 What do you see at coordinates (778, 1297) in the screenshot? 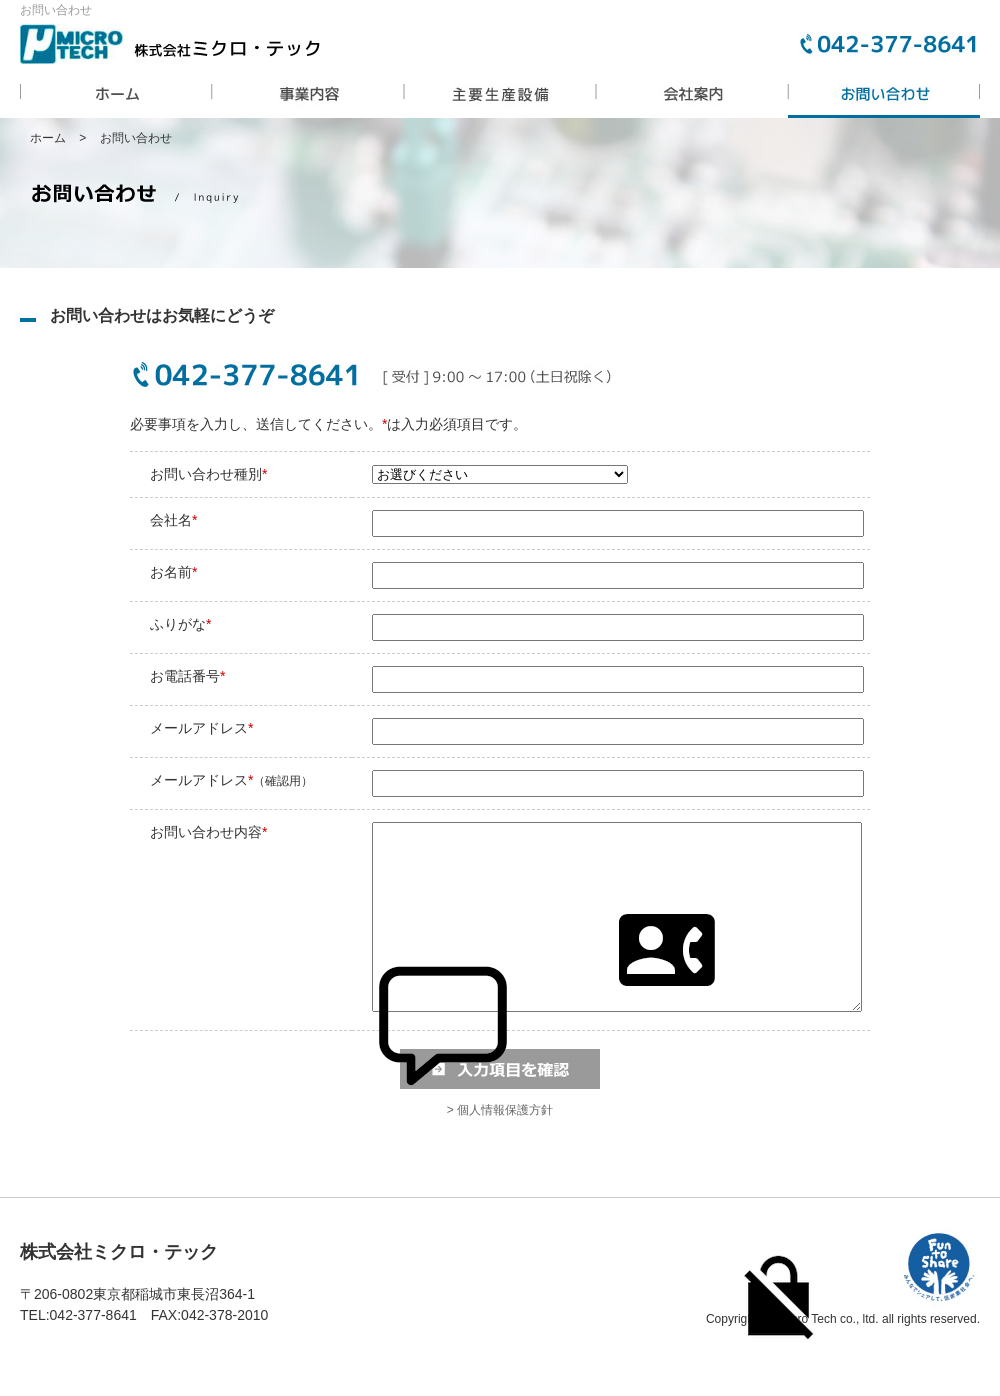
I see `indicates an unencrypted or insecure email connection` at bounding box center [778, 1297].